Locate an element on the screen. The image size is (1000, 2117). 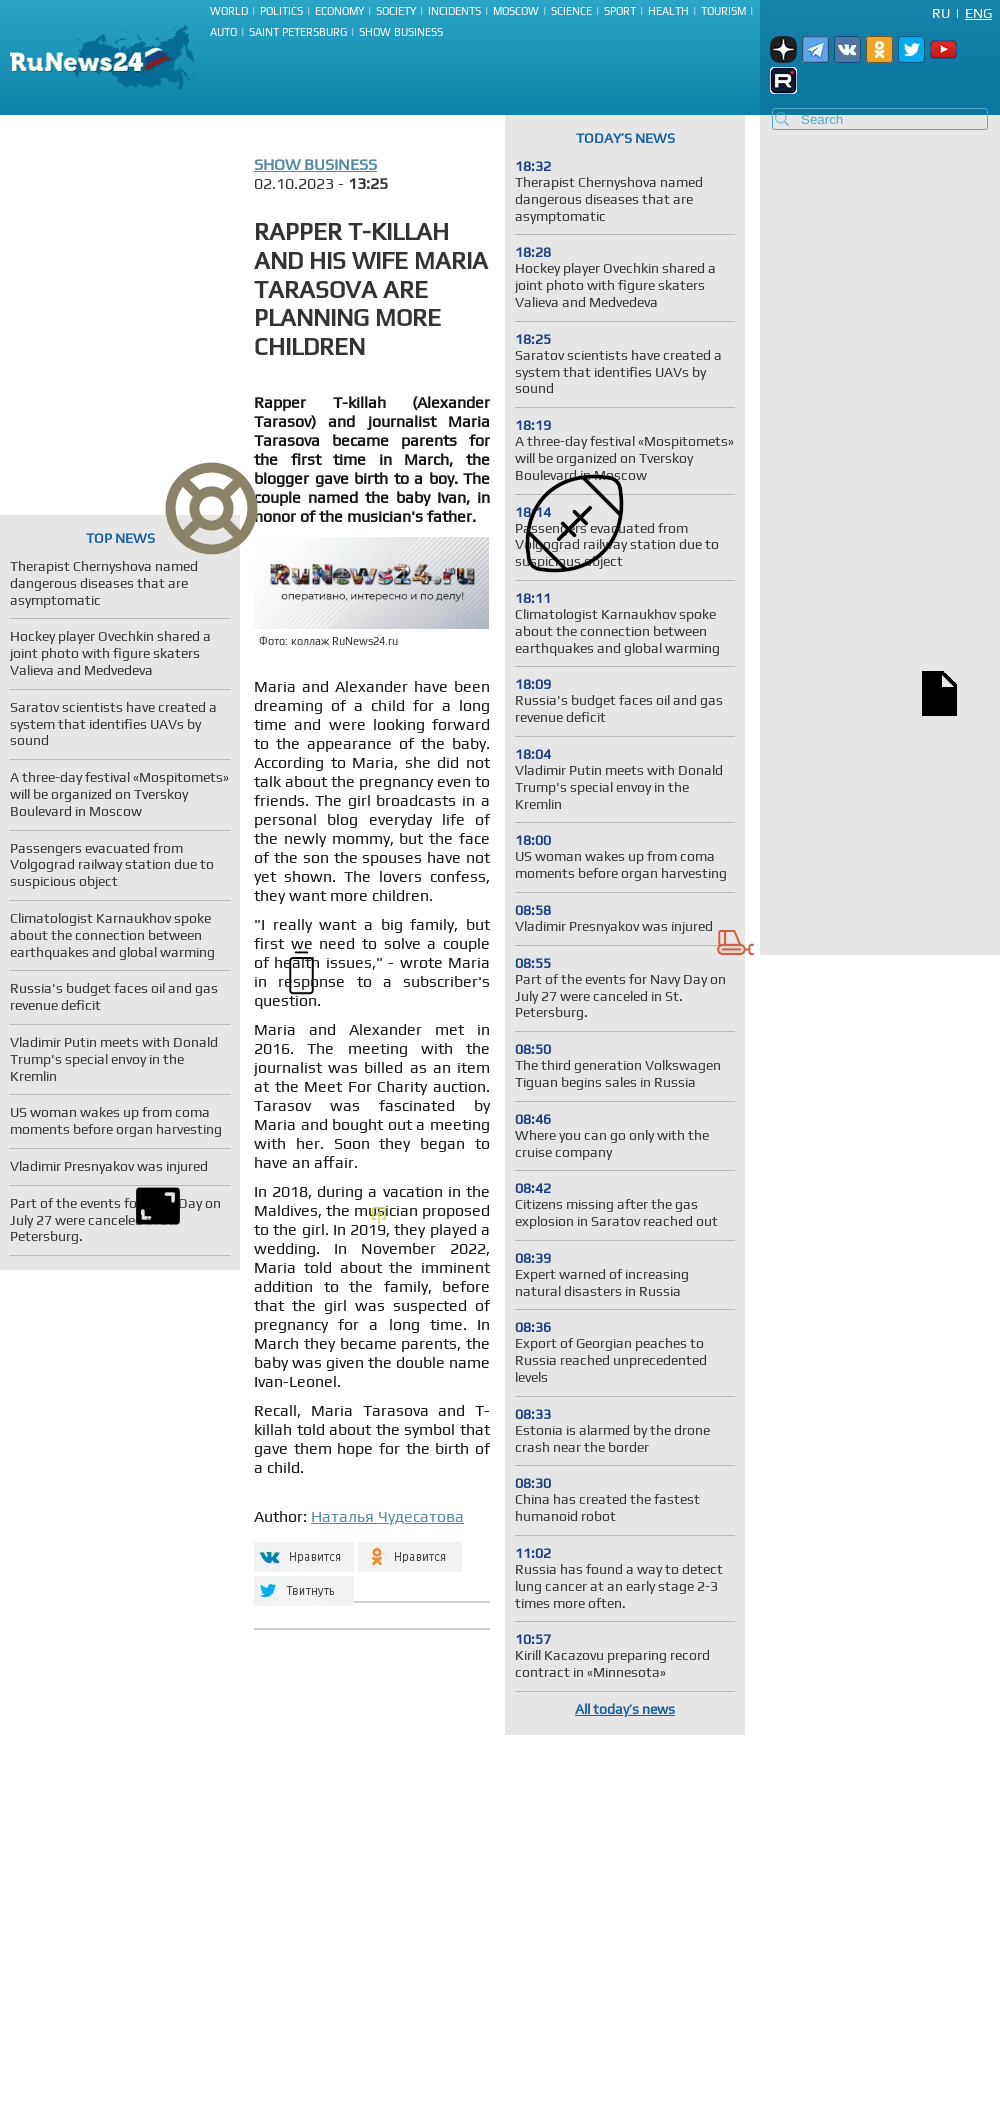
access construction or heavy machinery tools is located at coordinates (735, 942).